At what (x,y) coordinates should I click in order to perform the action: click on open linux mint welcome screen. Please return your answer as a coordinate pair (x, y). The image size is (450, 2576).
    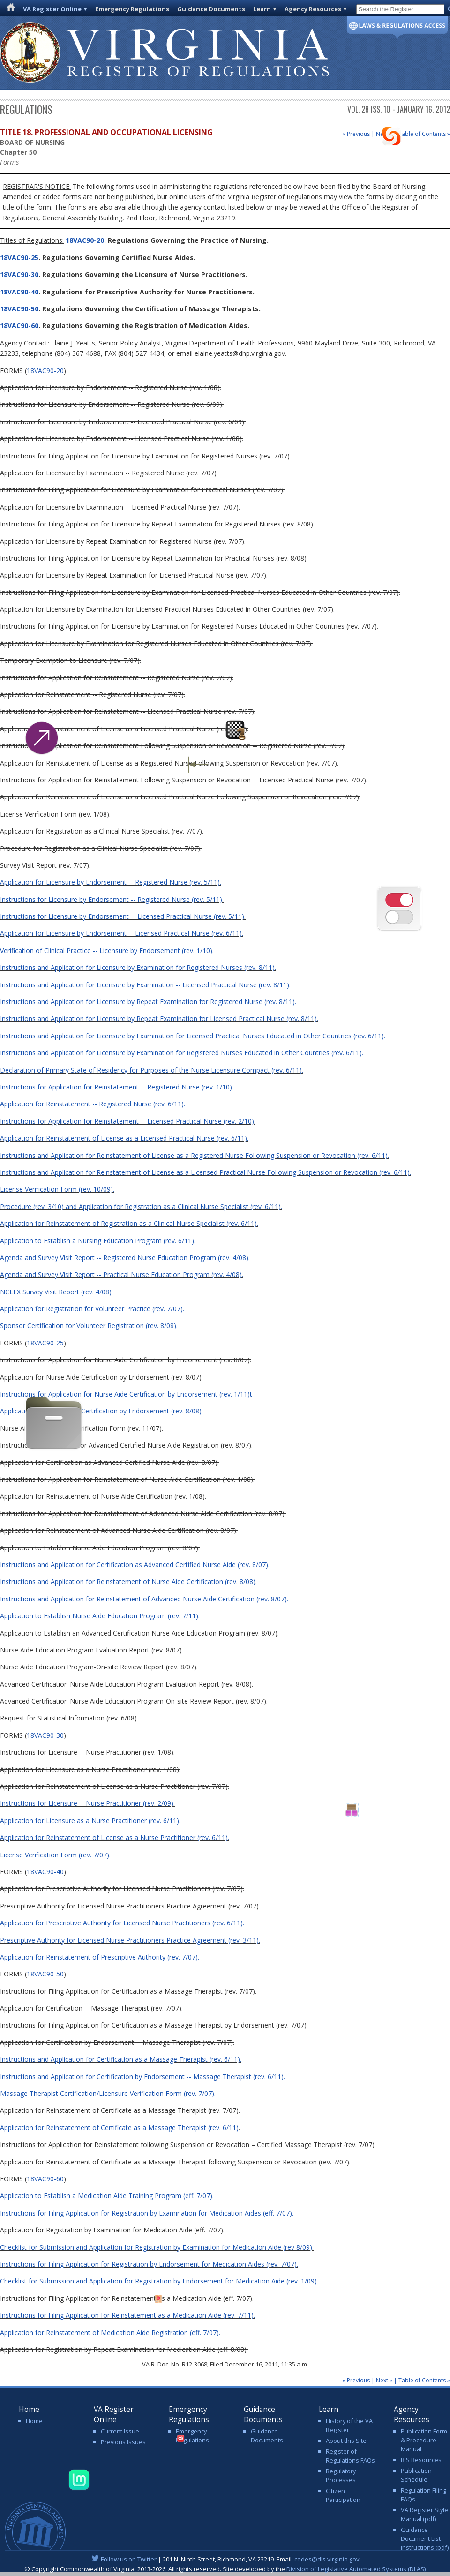
    Looking at the image, I should click on (79, 2479).